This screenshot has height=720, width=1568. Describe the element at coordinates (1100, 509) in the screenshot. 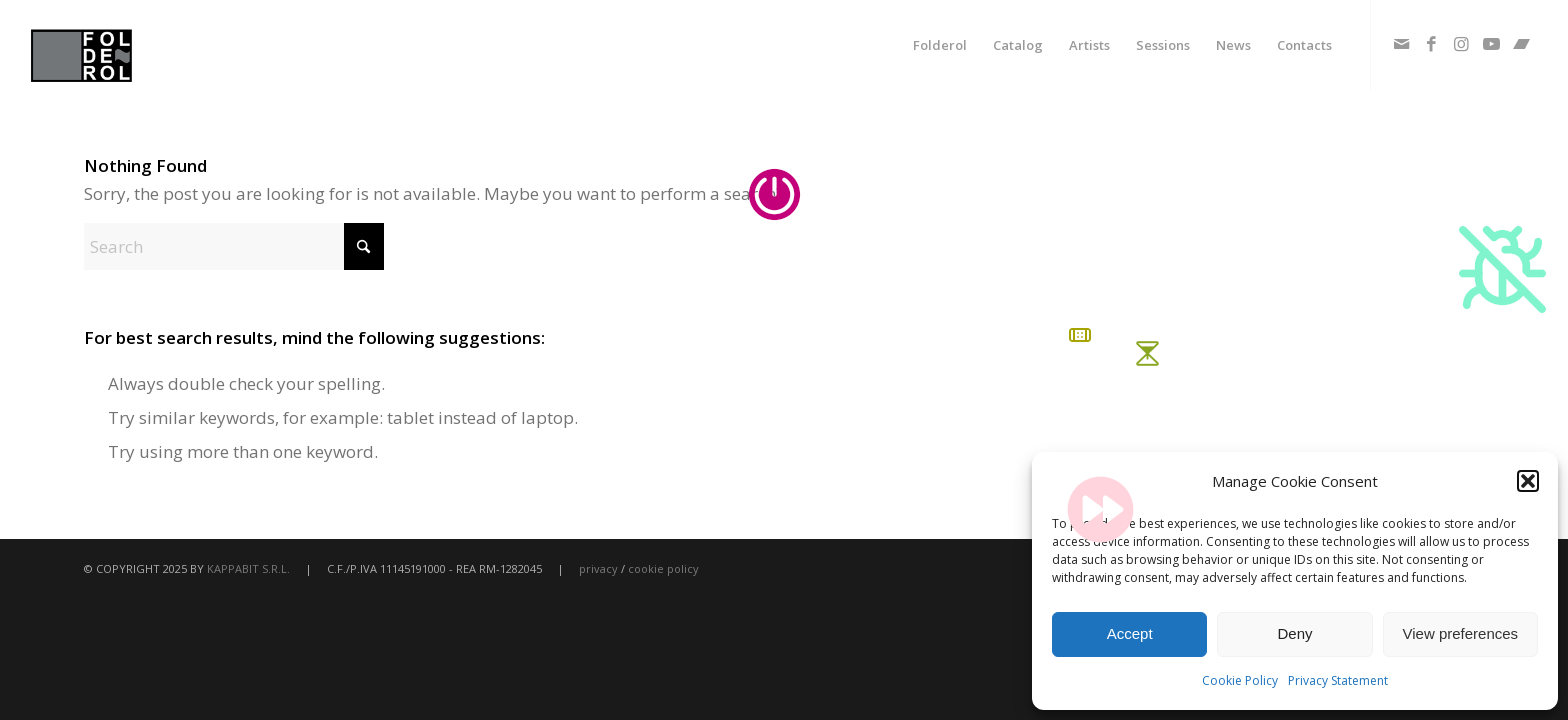

I see `skip forward in media playback` at that location.